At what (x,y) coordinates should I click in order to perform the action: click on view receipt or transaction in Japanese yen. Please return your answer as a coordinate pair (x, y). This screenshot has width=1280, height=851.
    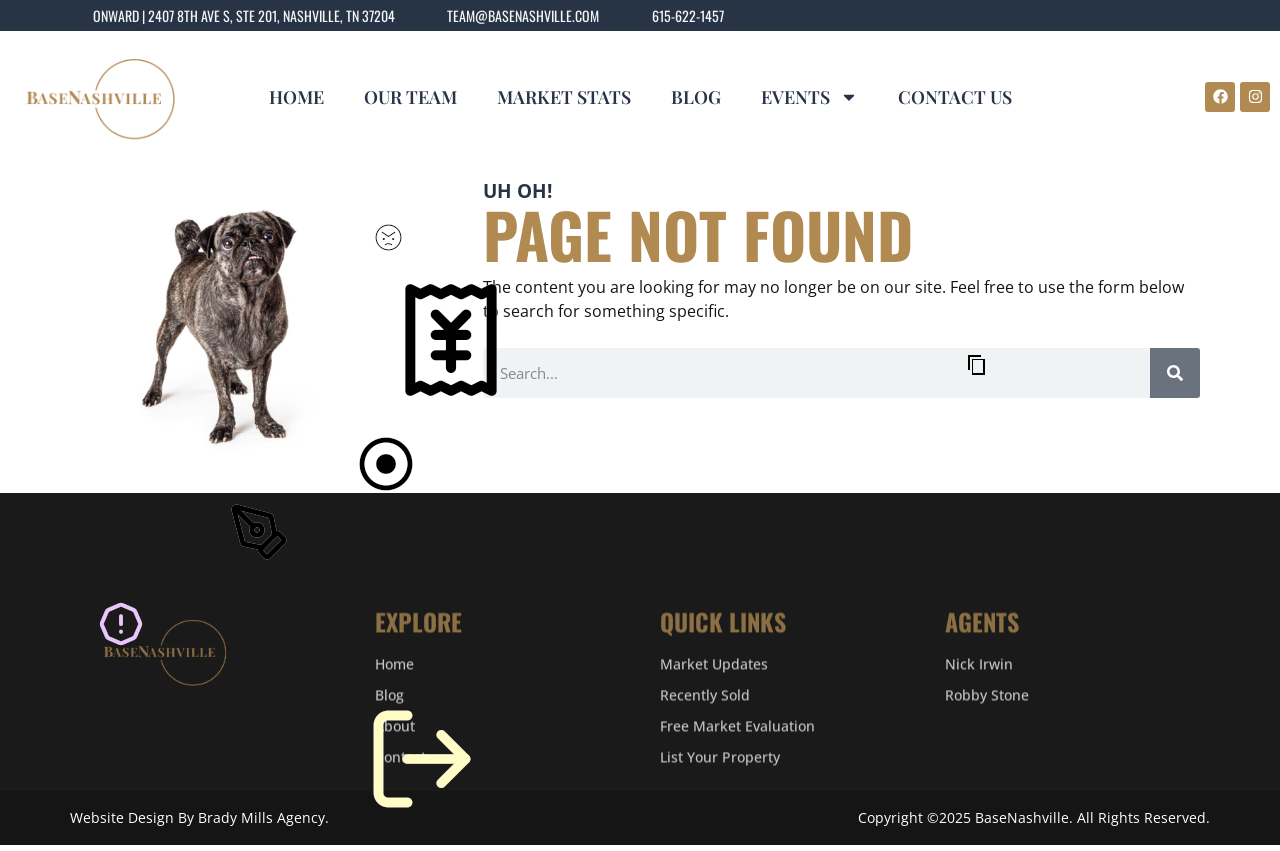
    Looking at the image, I should click on (451, 340).